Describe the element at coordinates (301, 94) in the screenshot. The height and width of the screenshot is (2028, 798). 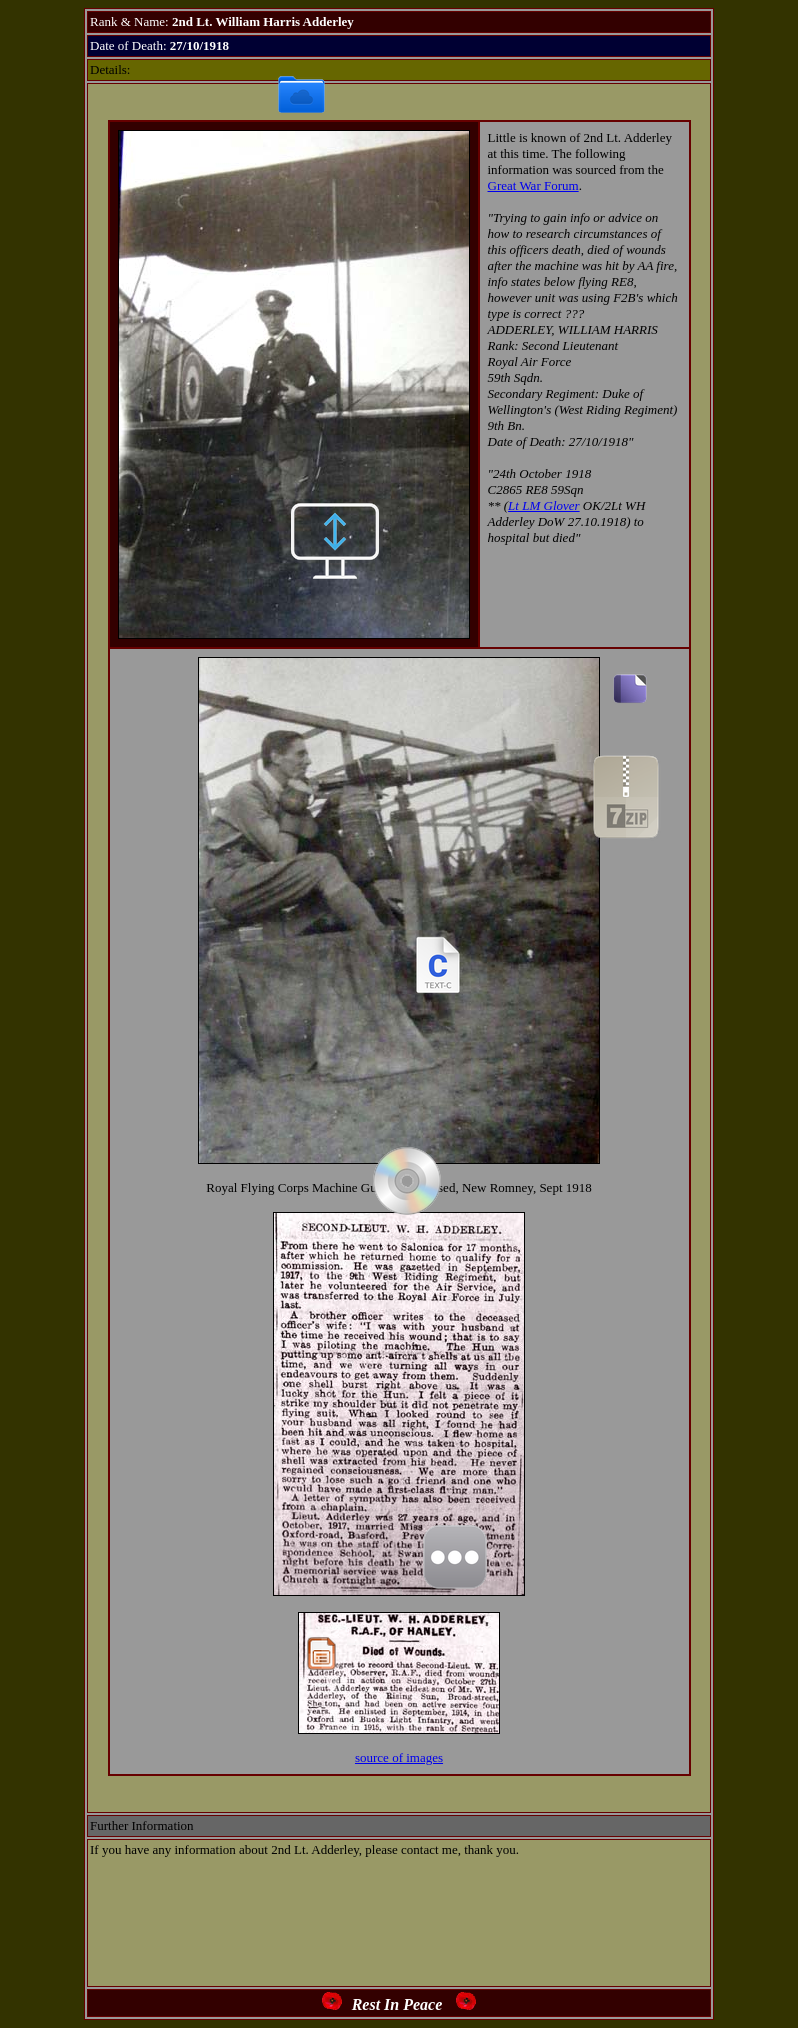
I see `access cloud-synced files and folders` at that location.